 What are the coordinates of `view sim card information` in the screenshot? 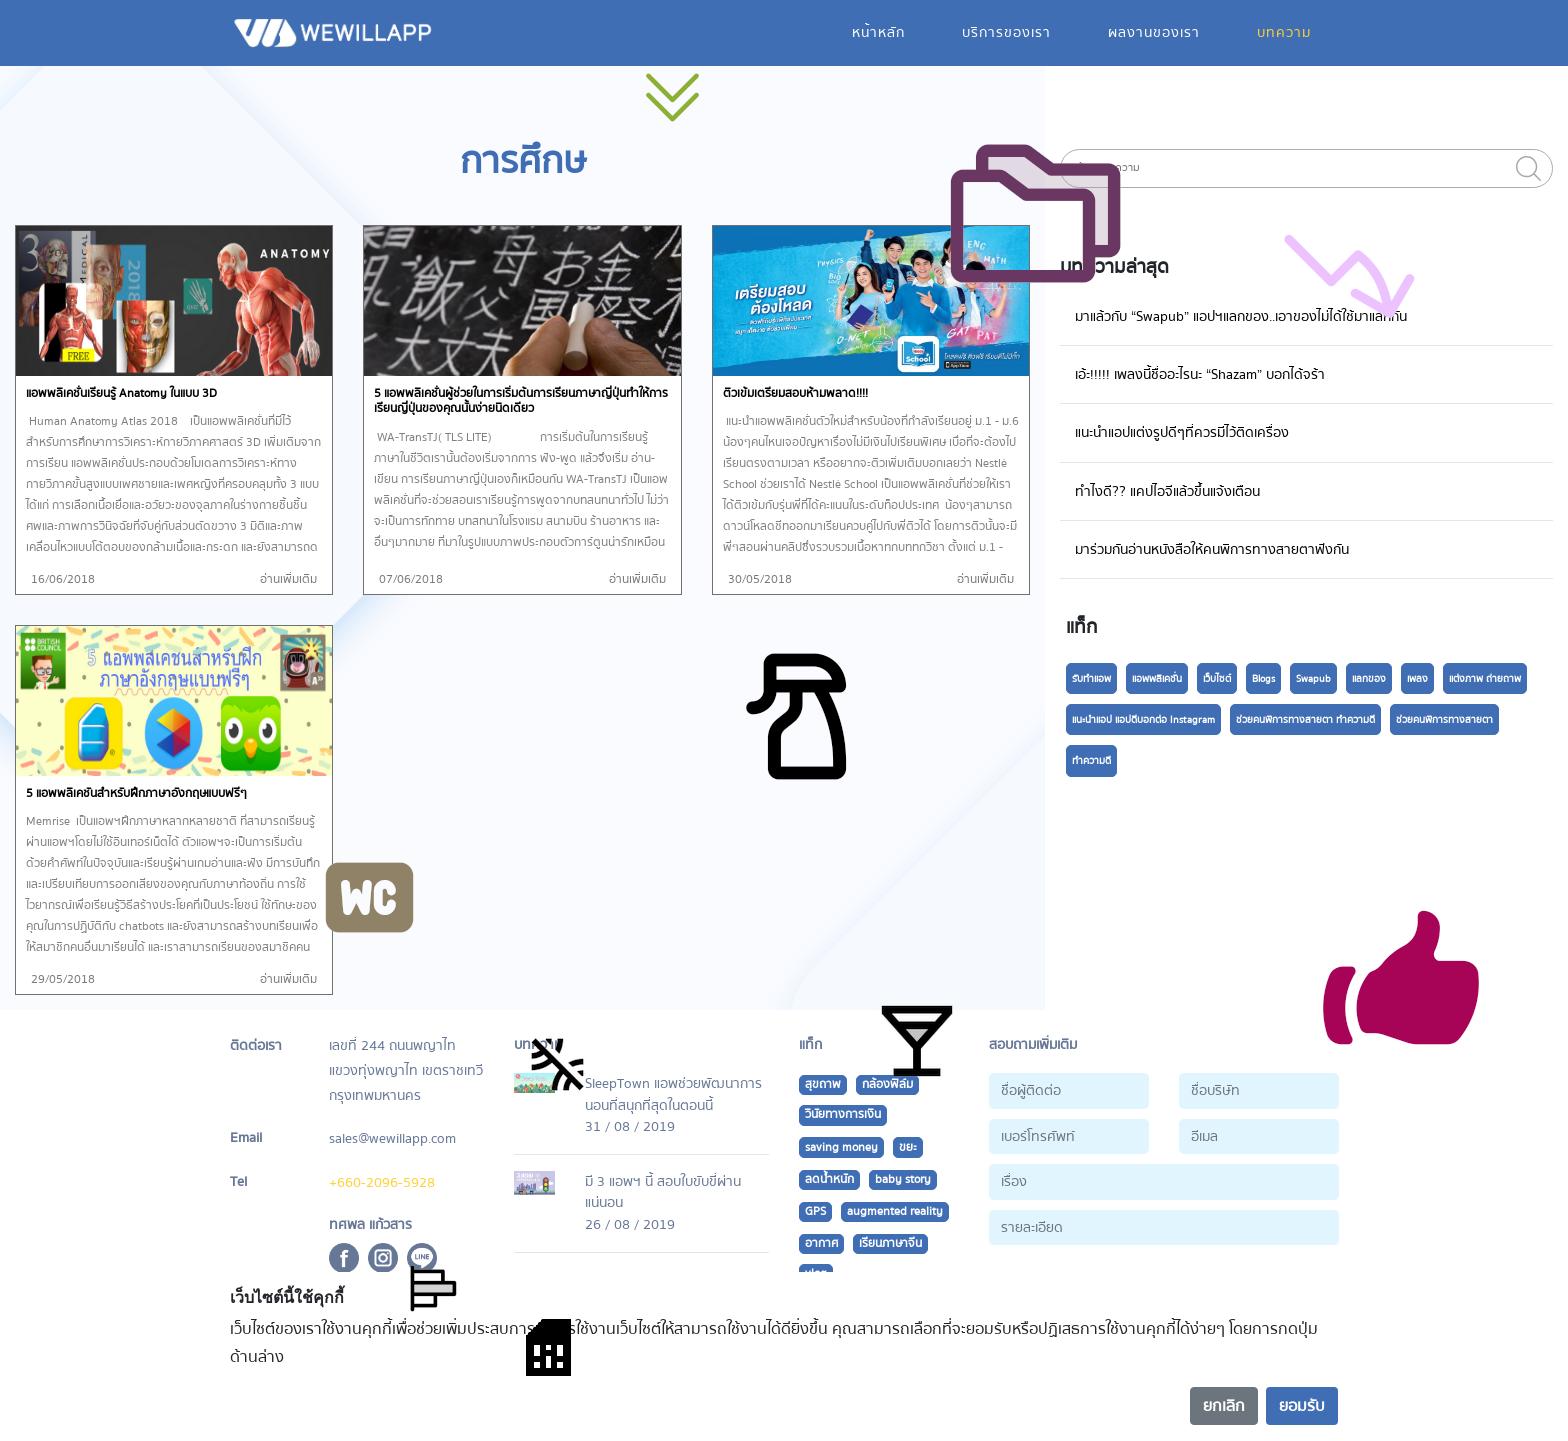 It's located at (548, 1347).